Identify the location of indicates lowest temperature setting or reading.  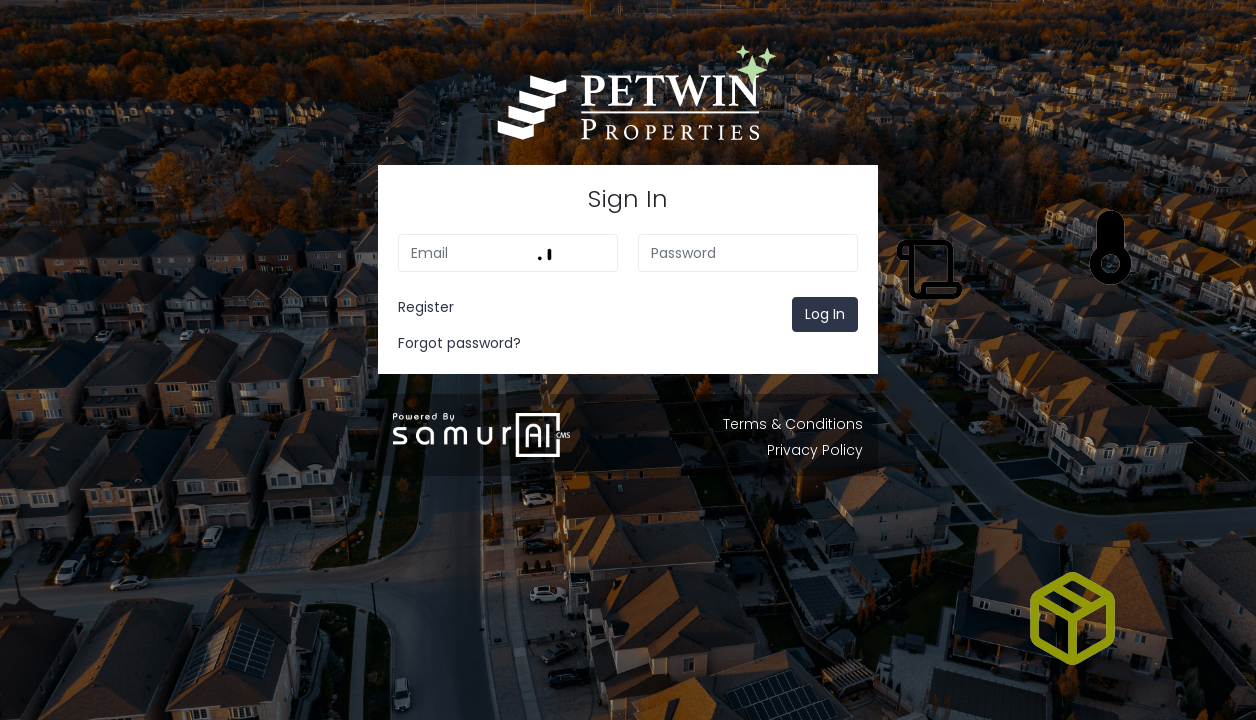
(1110, 247).